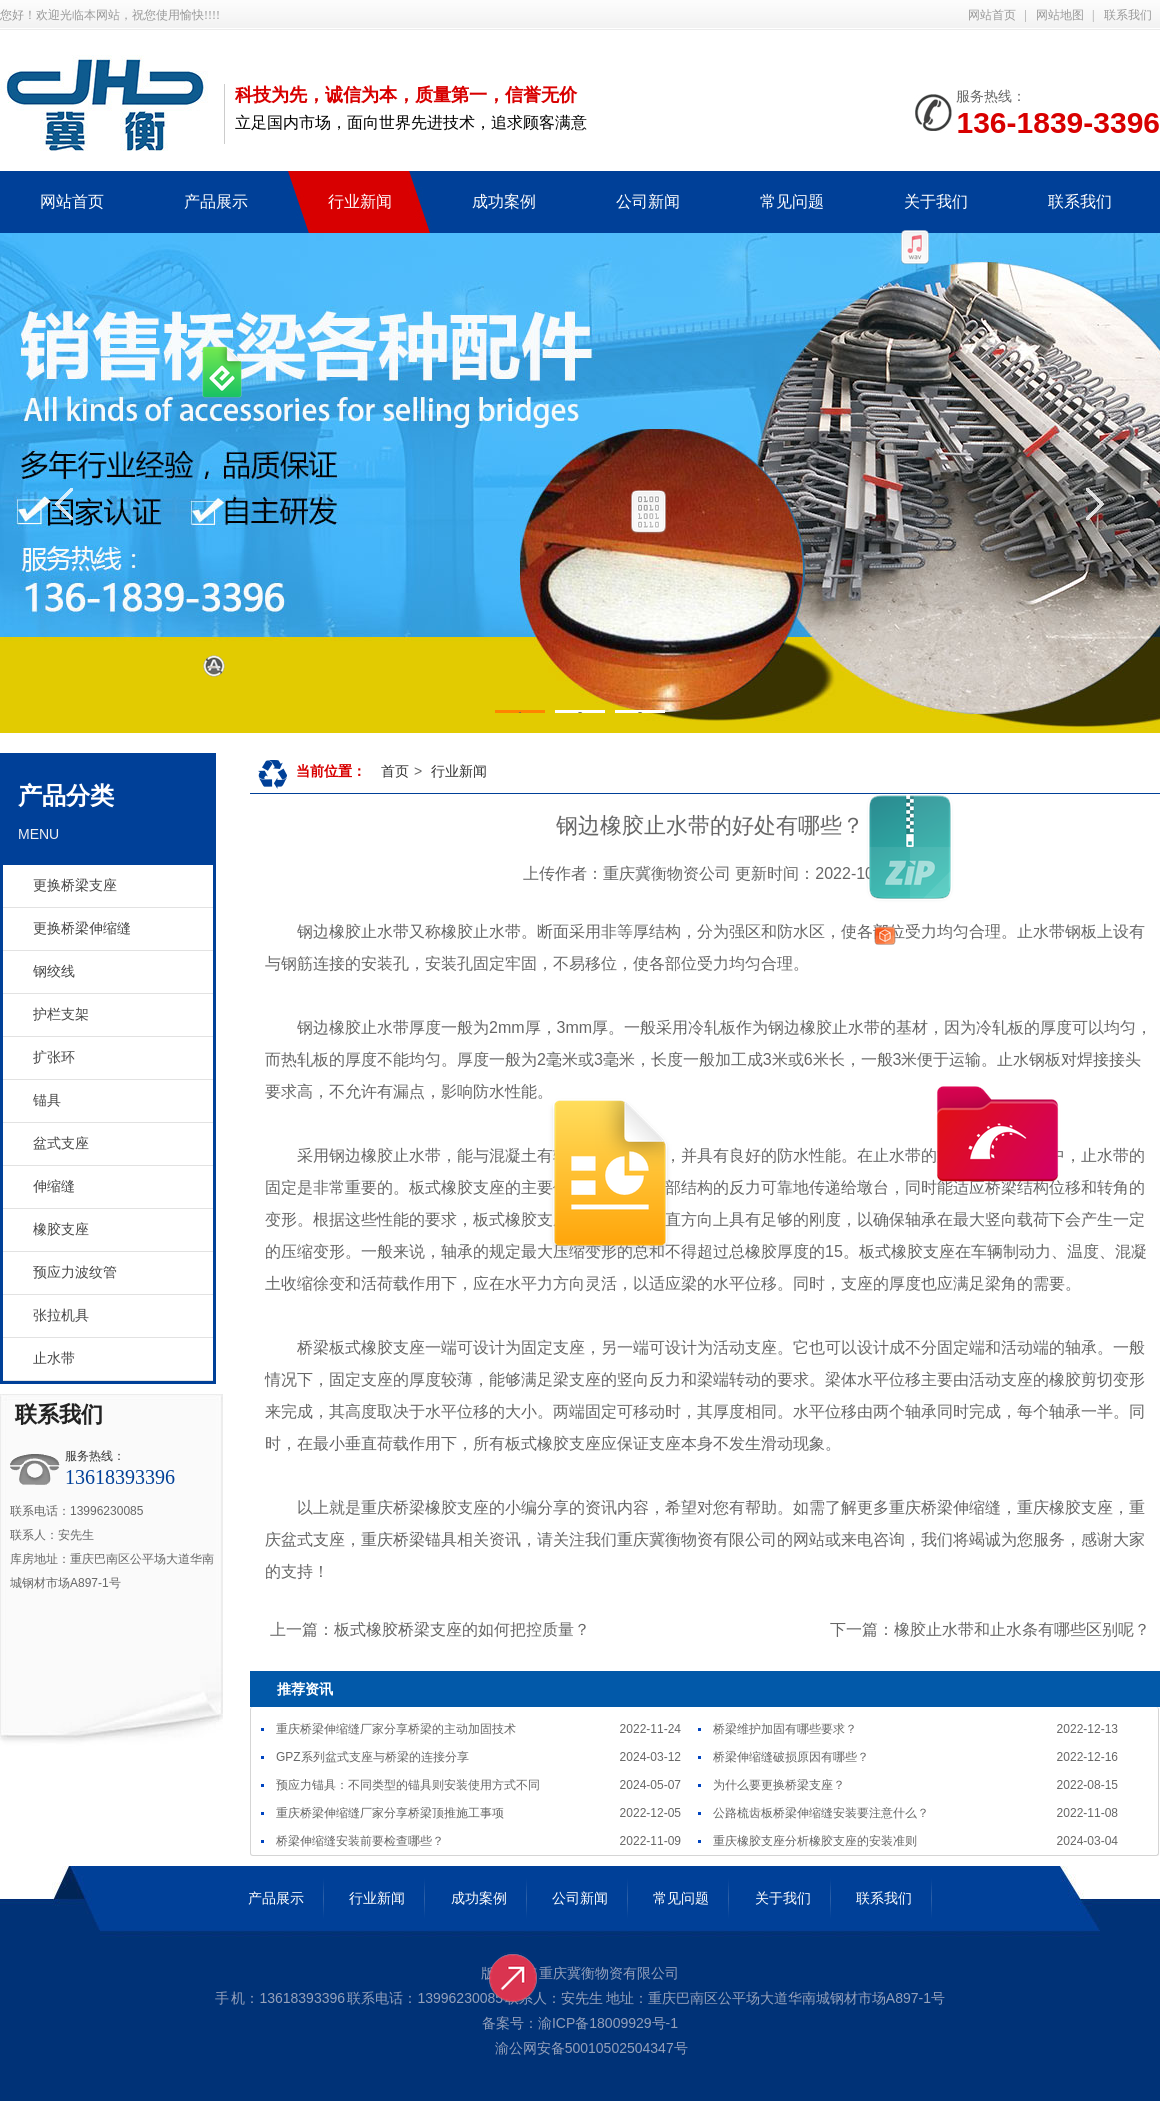 This screenshot has width=1160, height=2101. Describe the element at coordinates (610, 1176) in the screenshot. I see `a google slides presentation file` at that location.